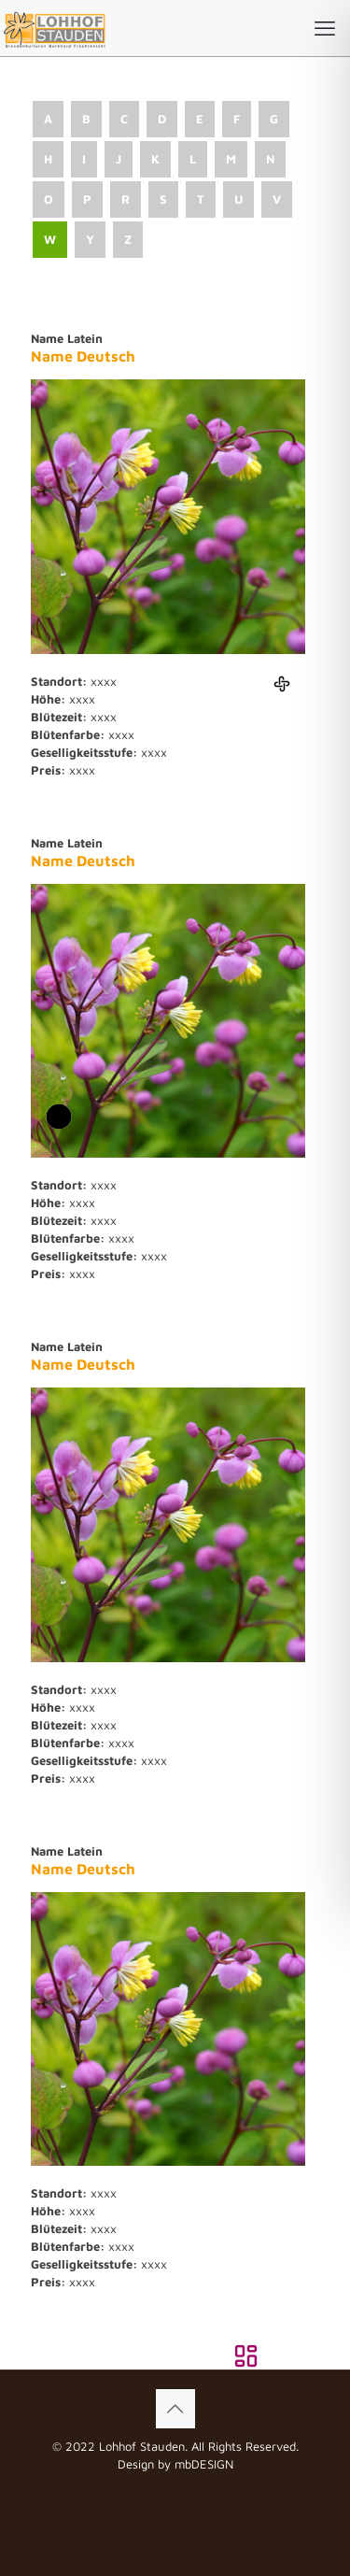  Describe the element at coordinates (59, 1117) in the screenshot. I see `indicates an unread notification or message` at that location.